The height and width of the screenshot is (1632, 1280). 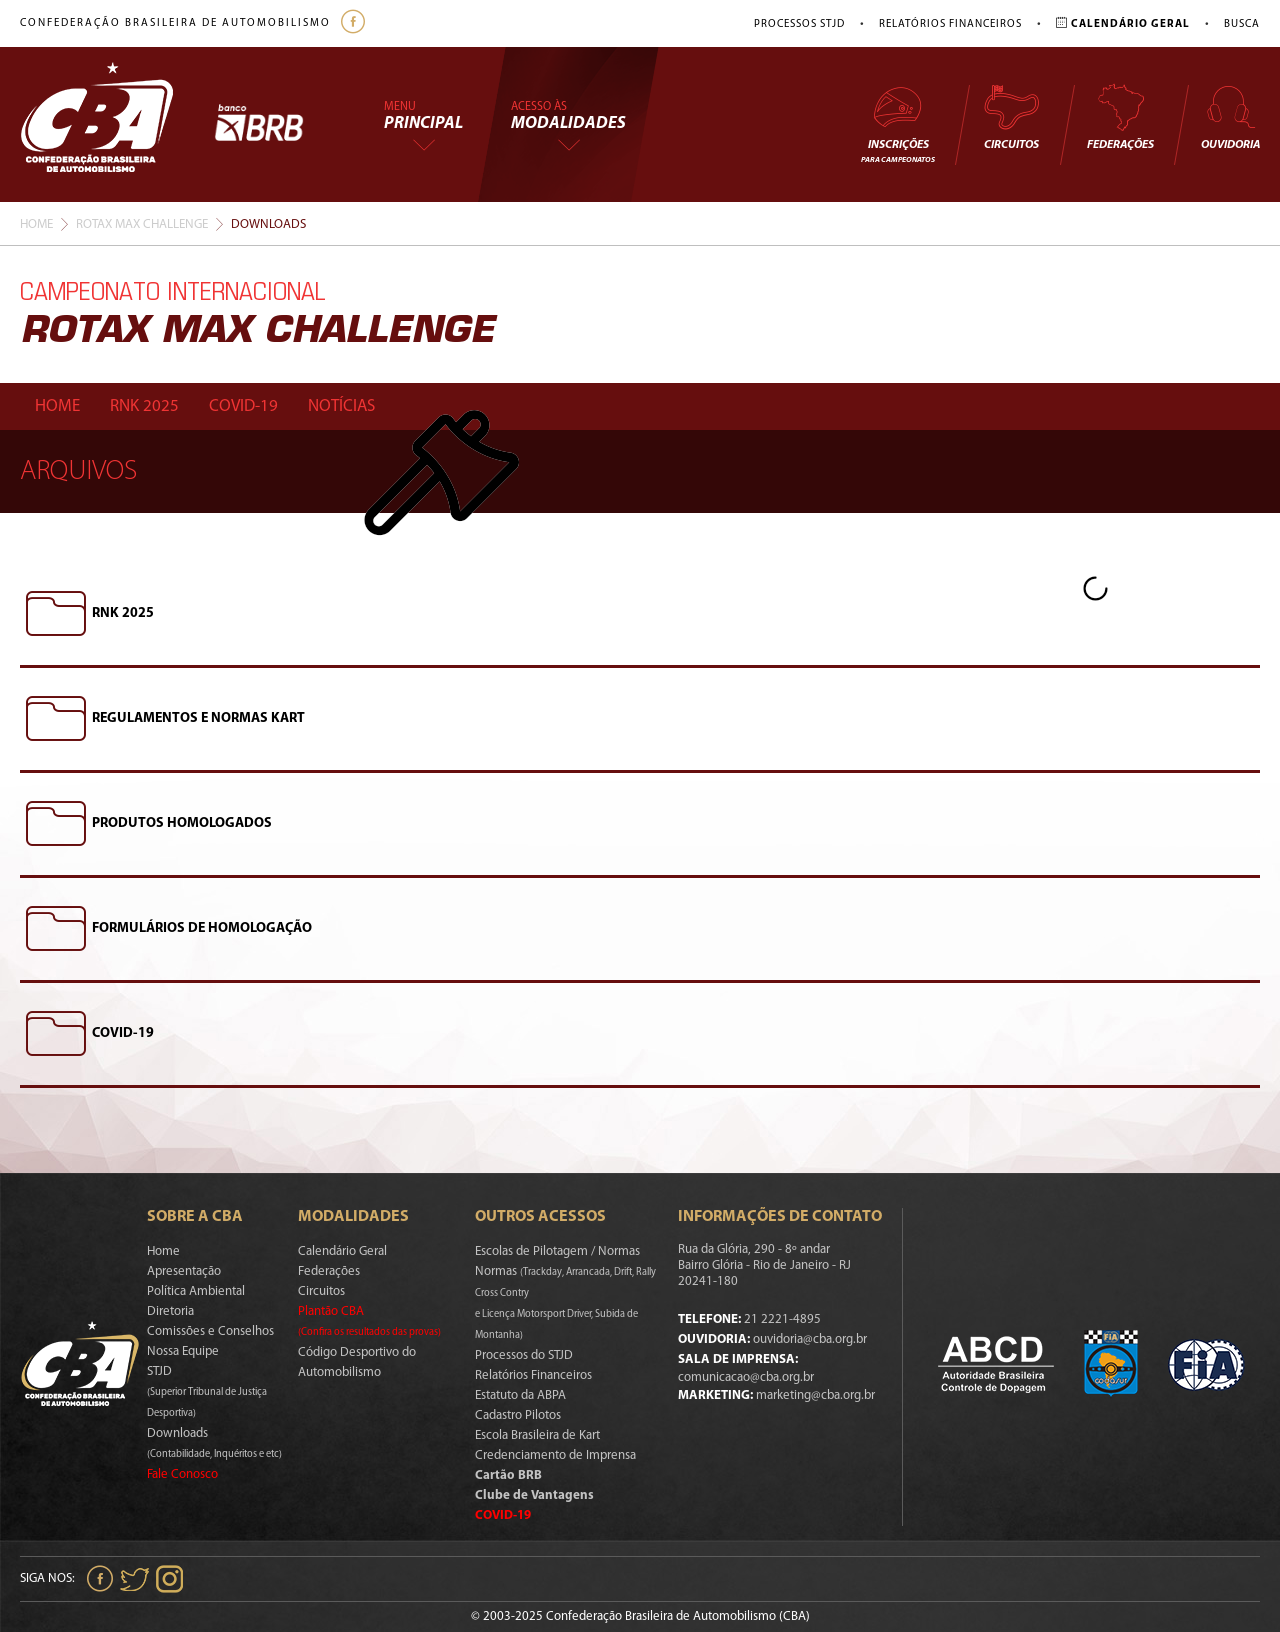 What do you see at coordinates (441, 477) in the screenshot?
I see `tool or equipment category` at bounding box center [441, 477].